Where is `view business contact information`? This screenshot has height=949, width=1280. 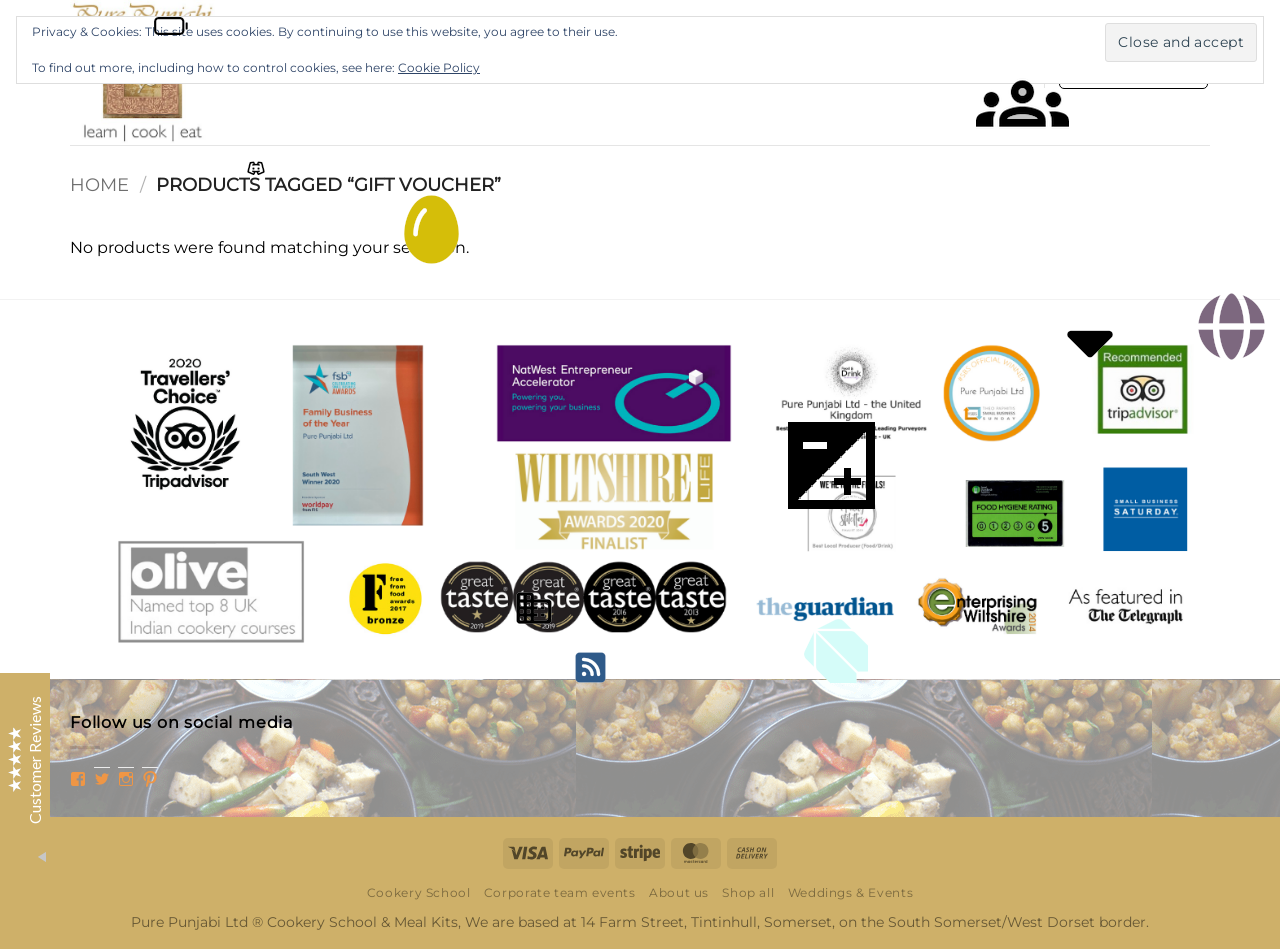 view business contact information is located at coordinates (534, 608).